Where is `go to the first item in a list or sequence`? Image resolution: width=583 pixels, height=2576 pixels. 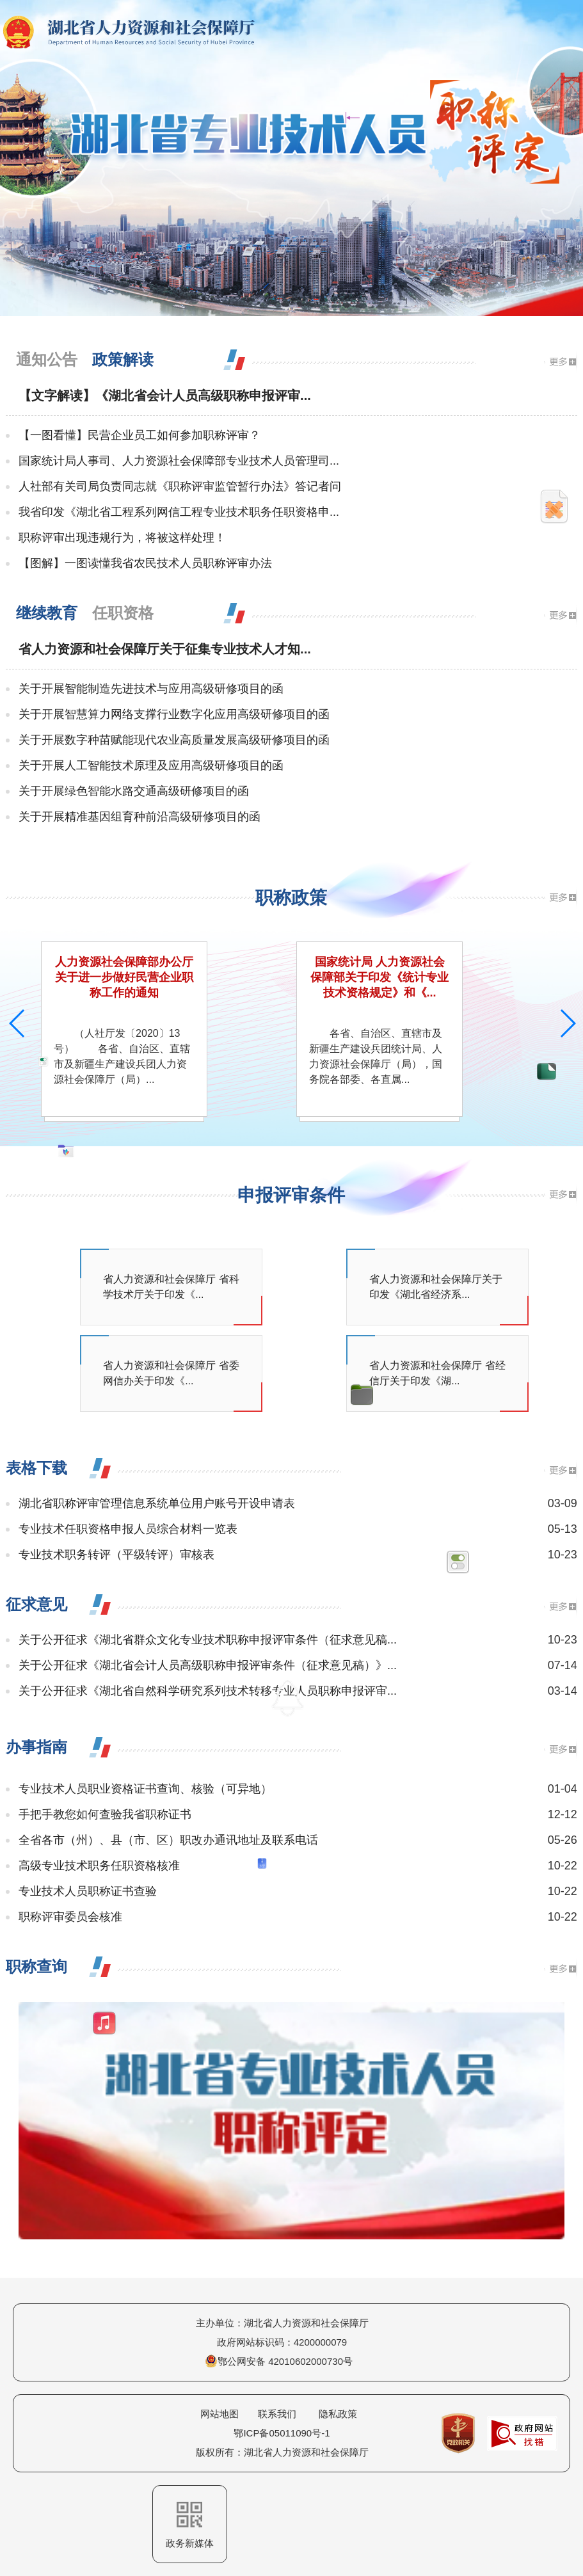 go to the first item in a list or sequence is located at coordinates (353, 118).